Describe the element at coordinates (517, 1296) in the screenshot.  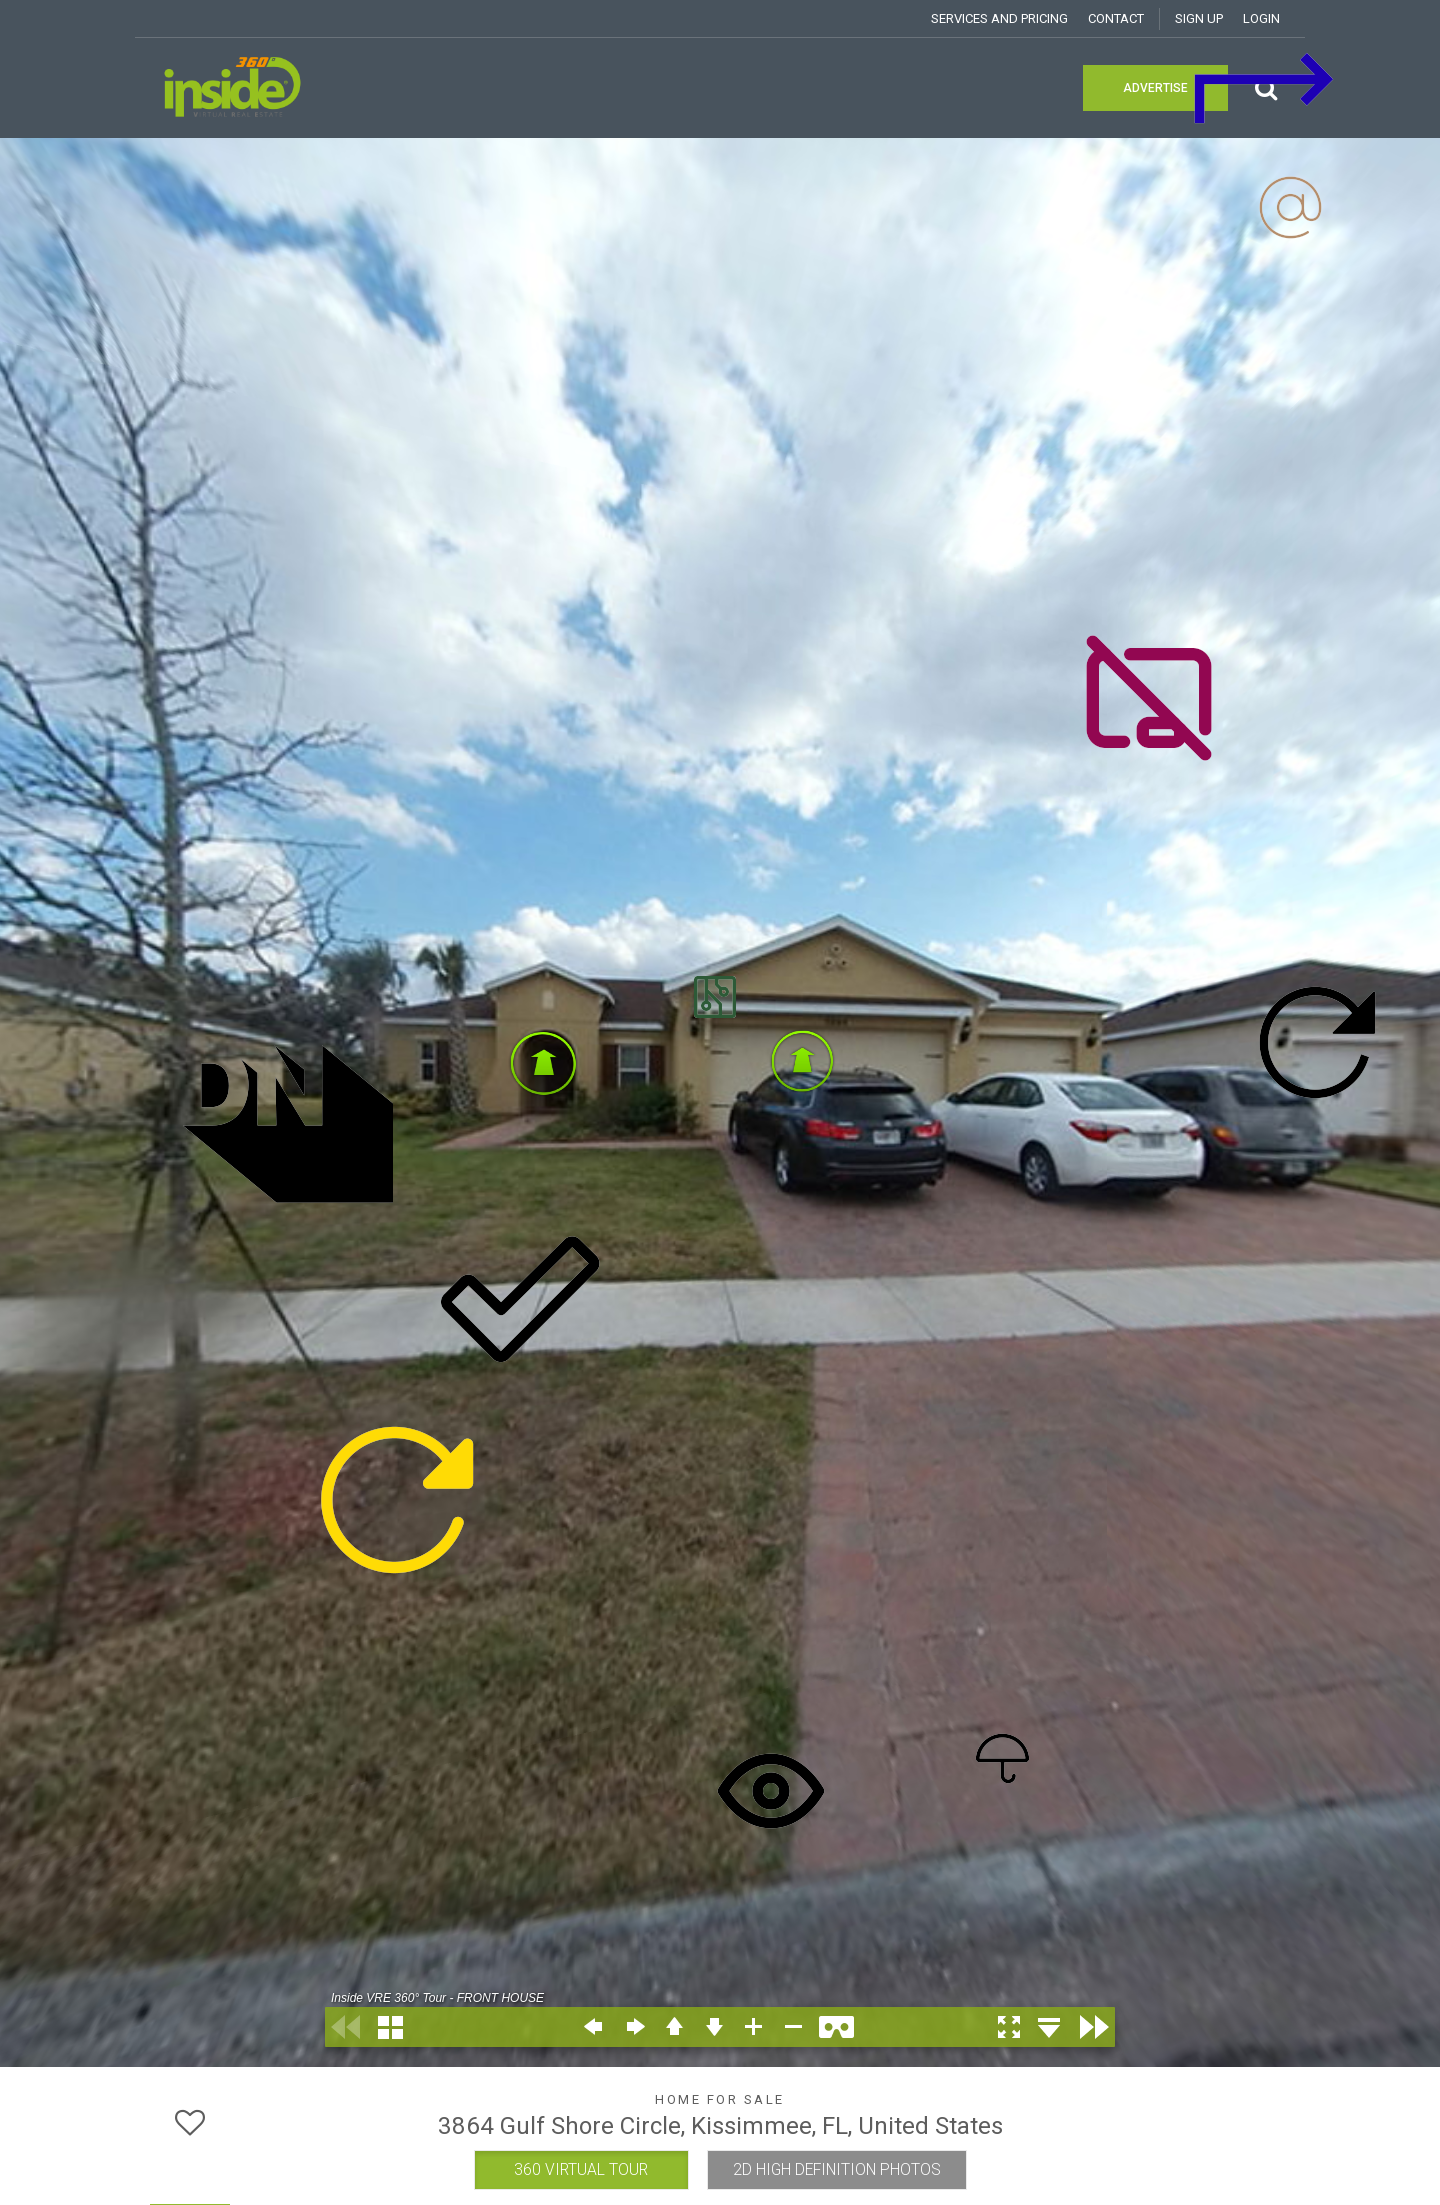
I see `confirm or submit an action` at that location.